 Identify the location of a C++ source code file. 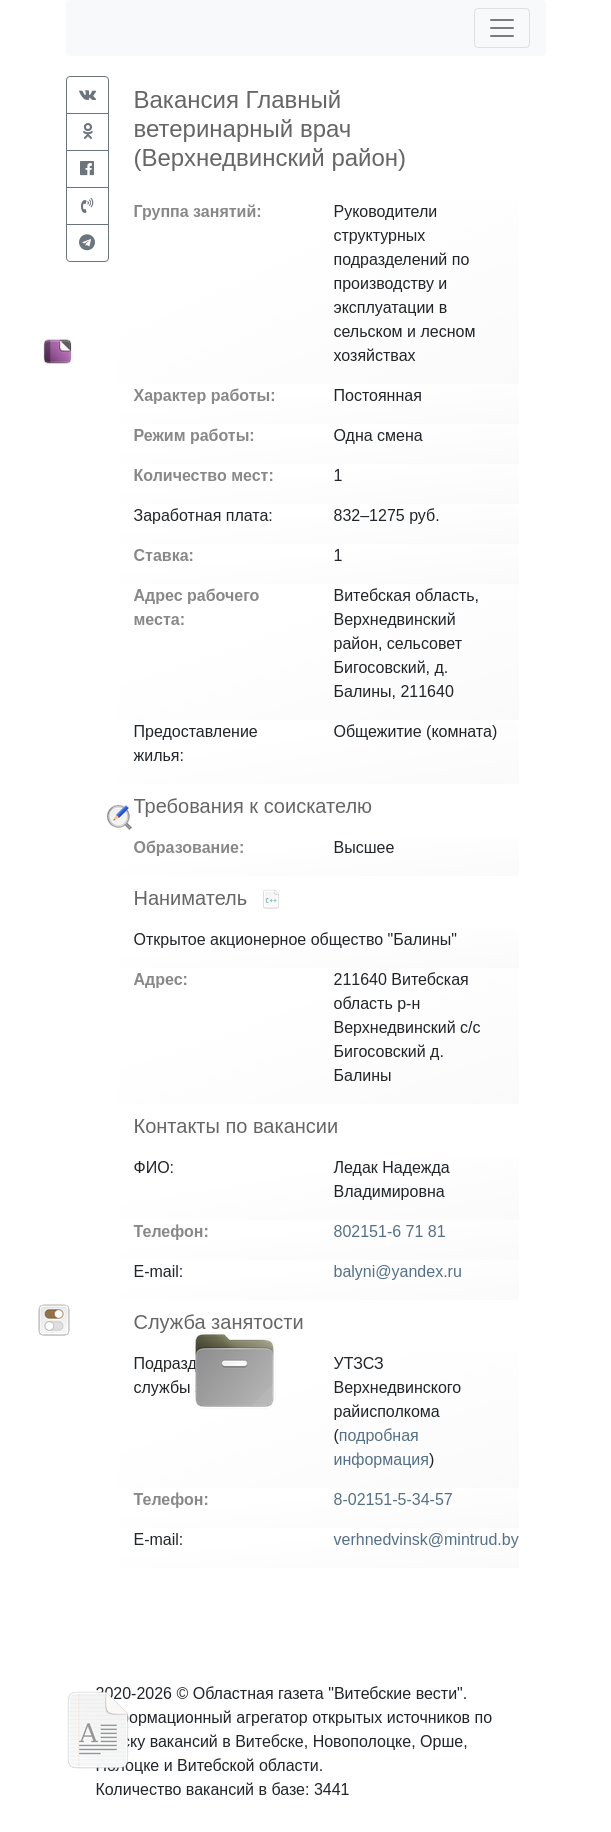
(271, 899).